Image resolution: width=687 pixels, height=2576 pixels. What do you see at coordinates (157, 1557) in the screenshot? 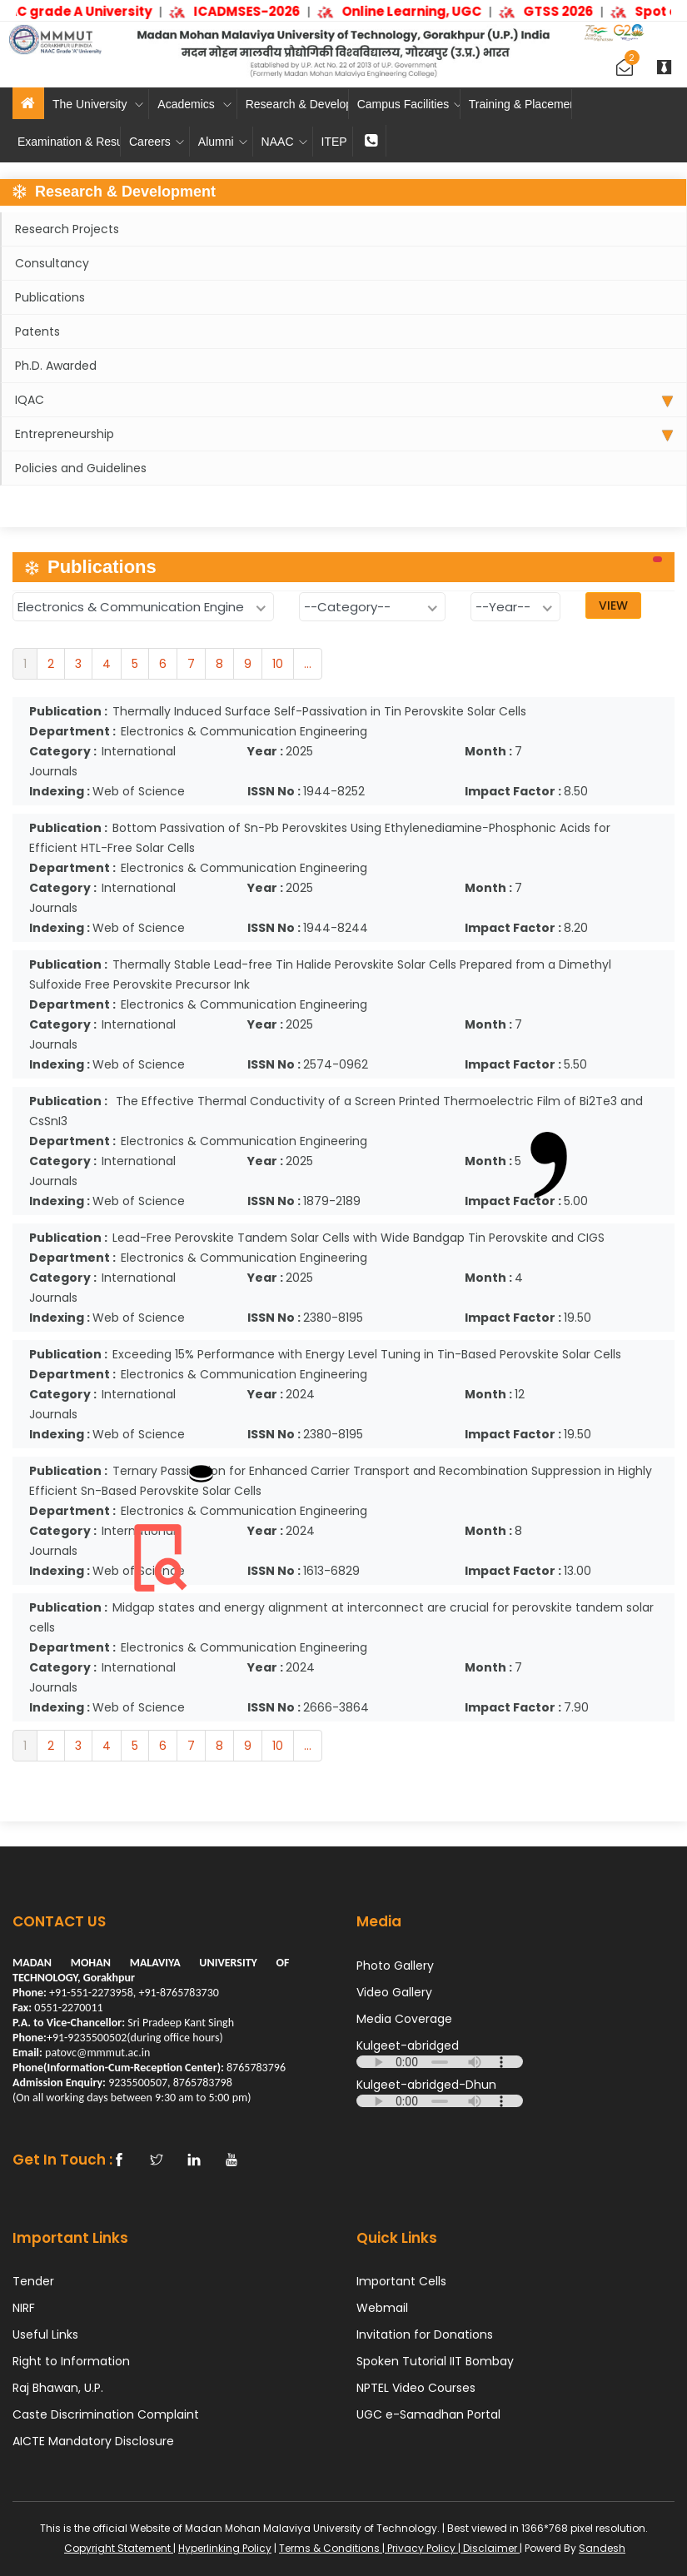
I see `find my phone feature` at bounding box center [157, 1557].